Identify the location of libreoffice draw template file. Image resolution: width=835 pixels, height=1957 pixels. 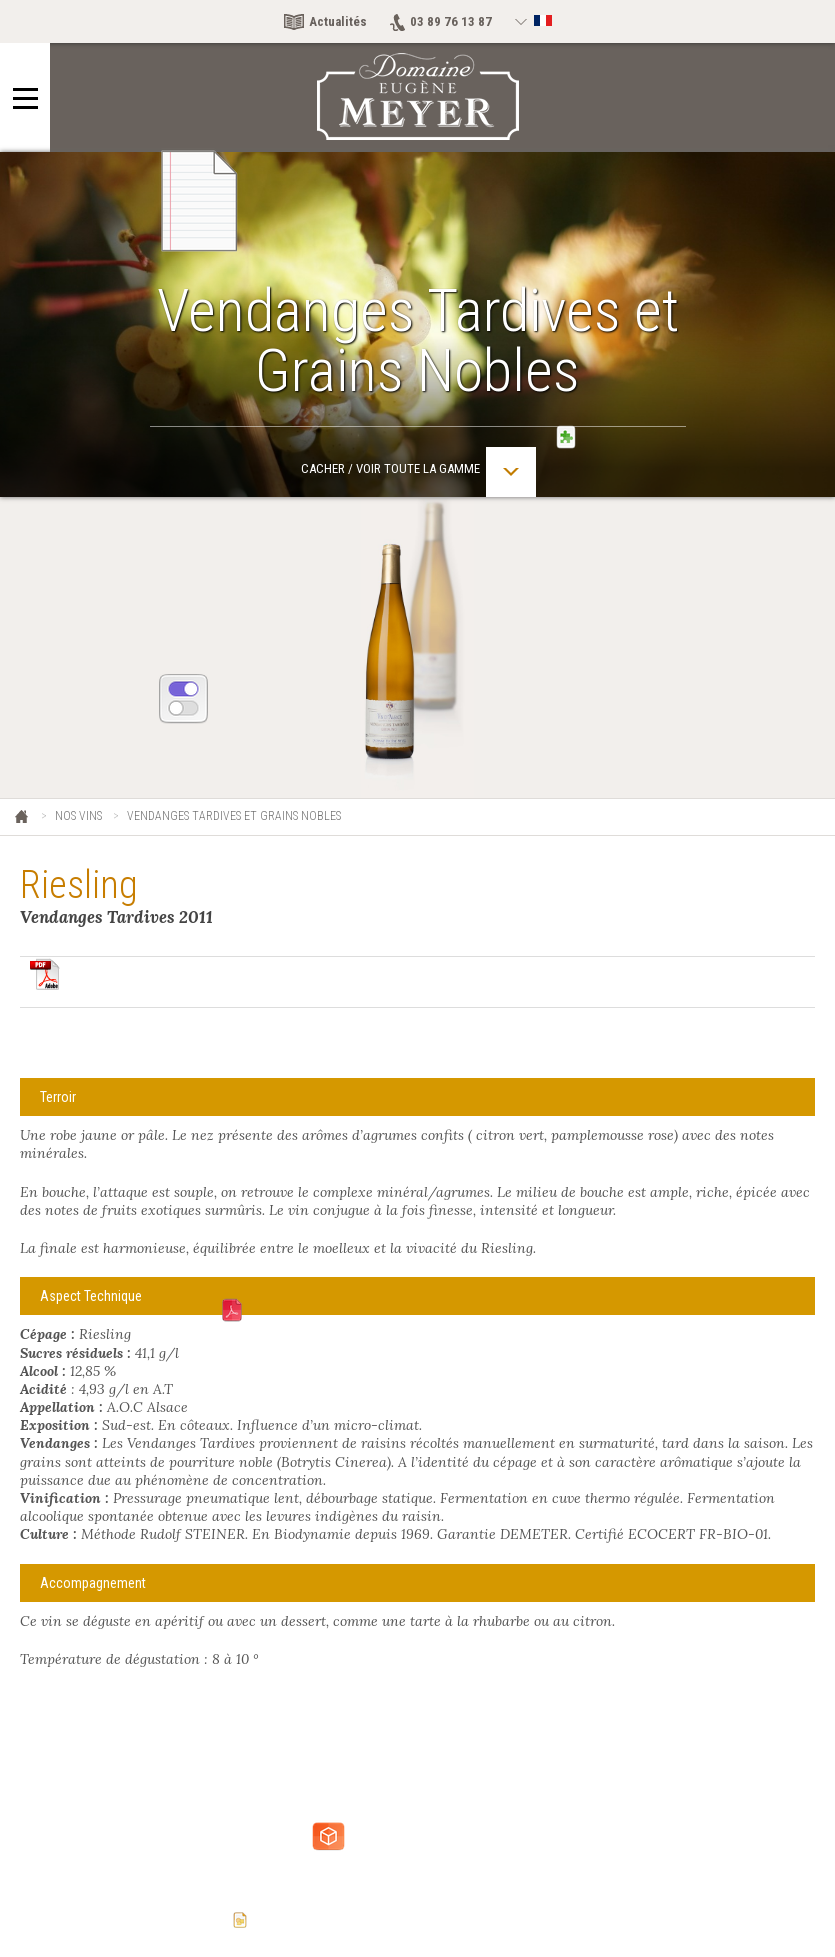
(240, 1920).